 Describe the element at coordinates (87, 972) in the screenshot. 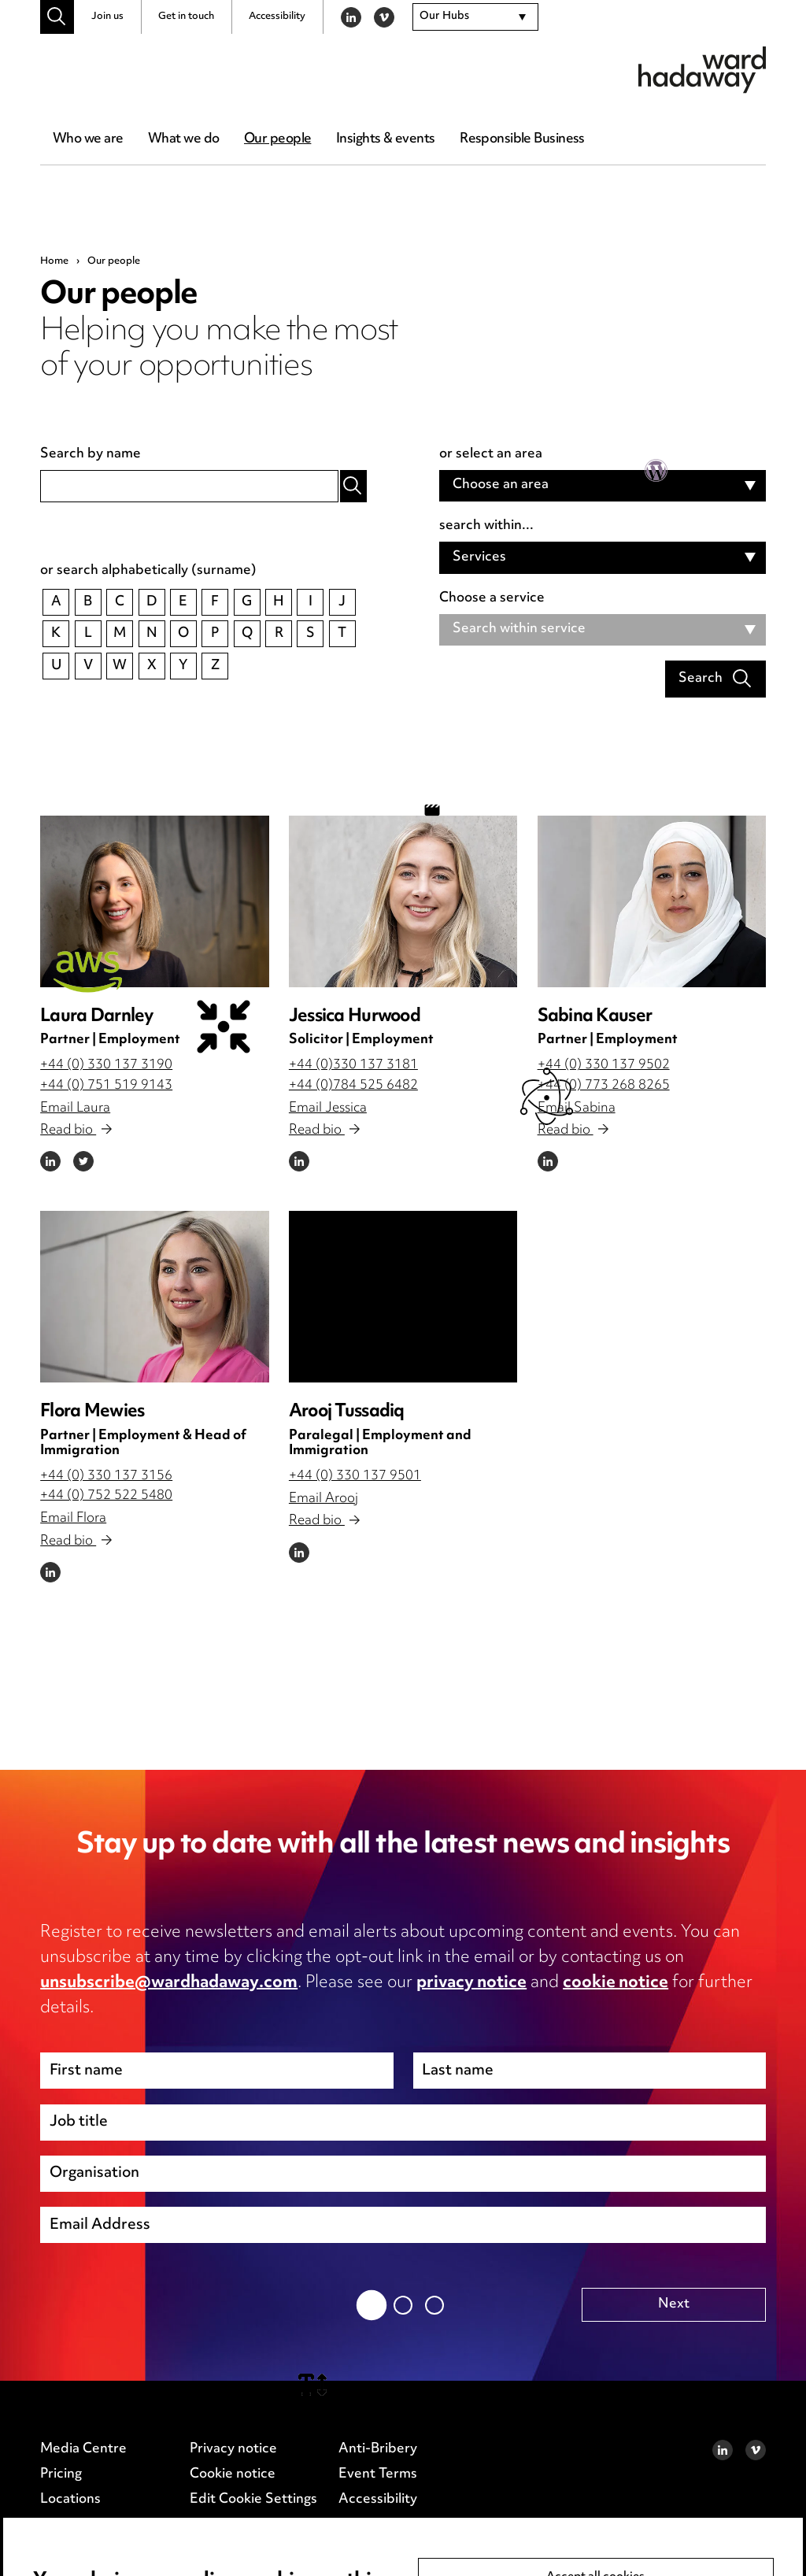

I see `amazon web services logo` at that location.